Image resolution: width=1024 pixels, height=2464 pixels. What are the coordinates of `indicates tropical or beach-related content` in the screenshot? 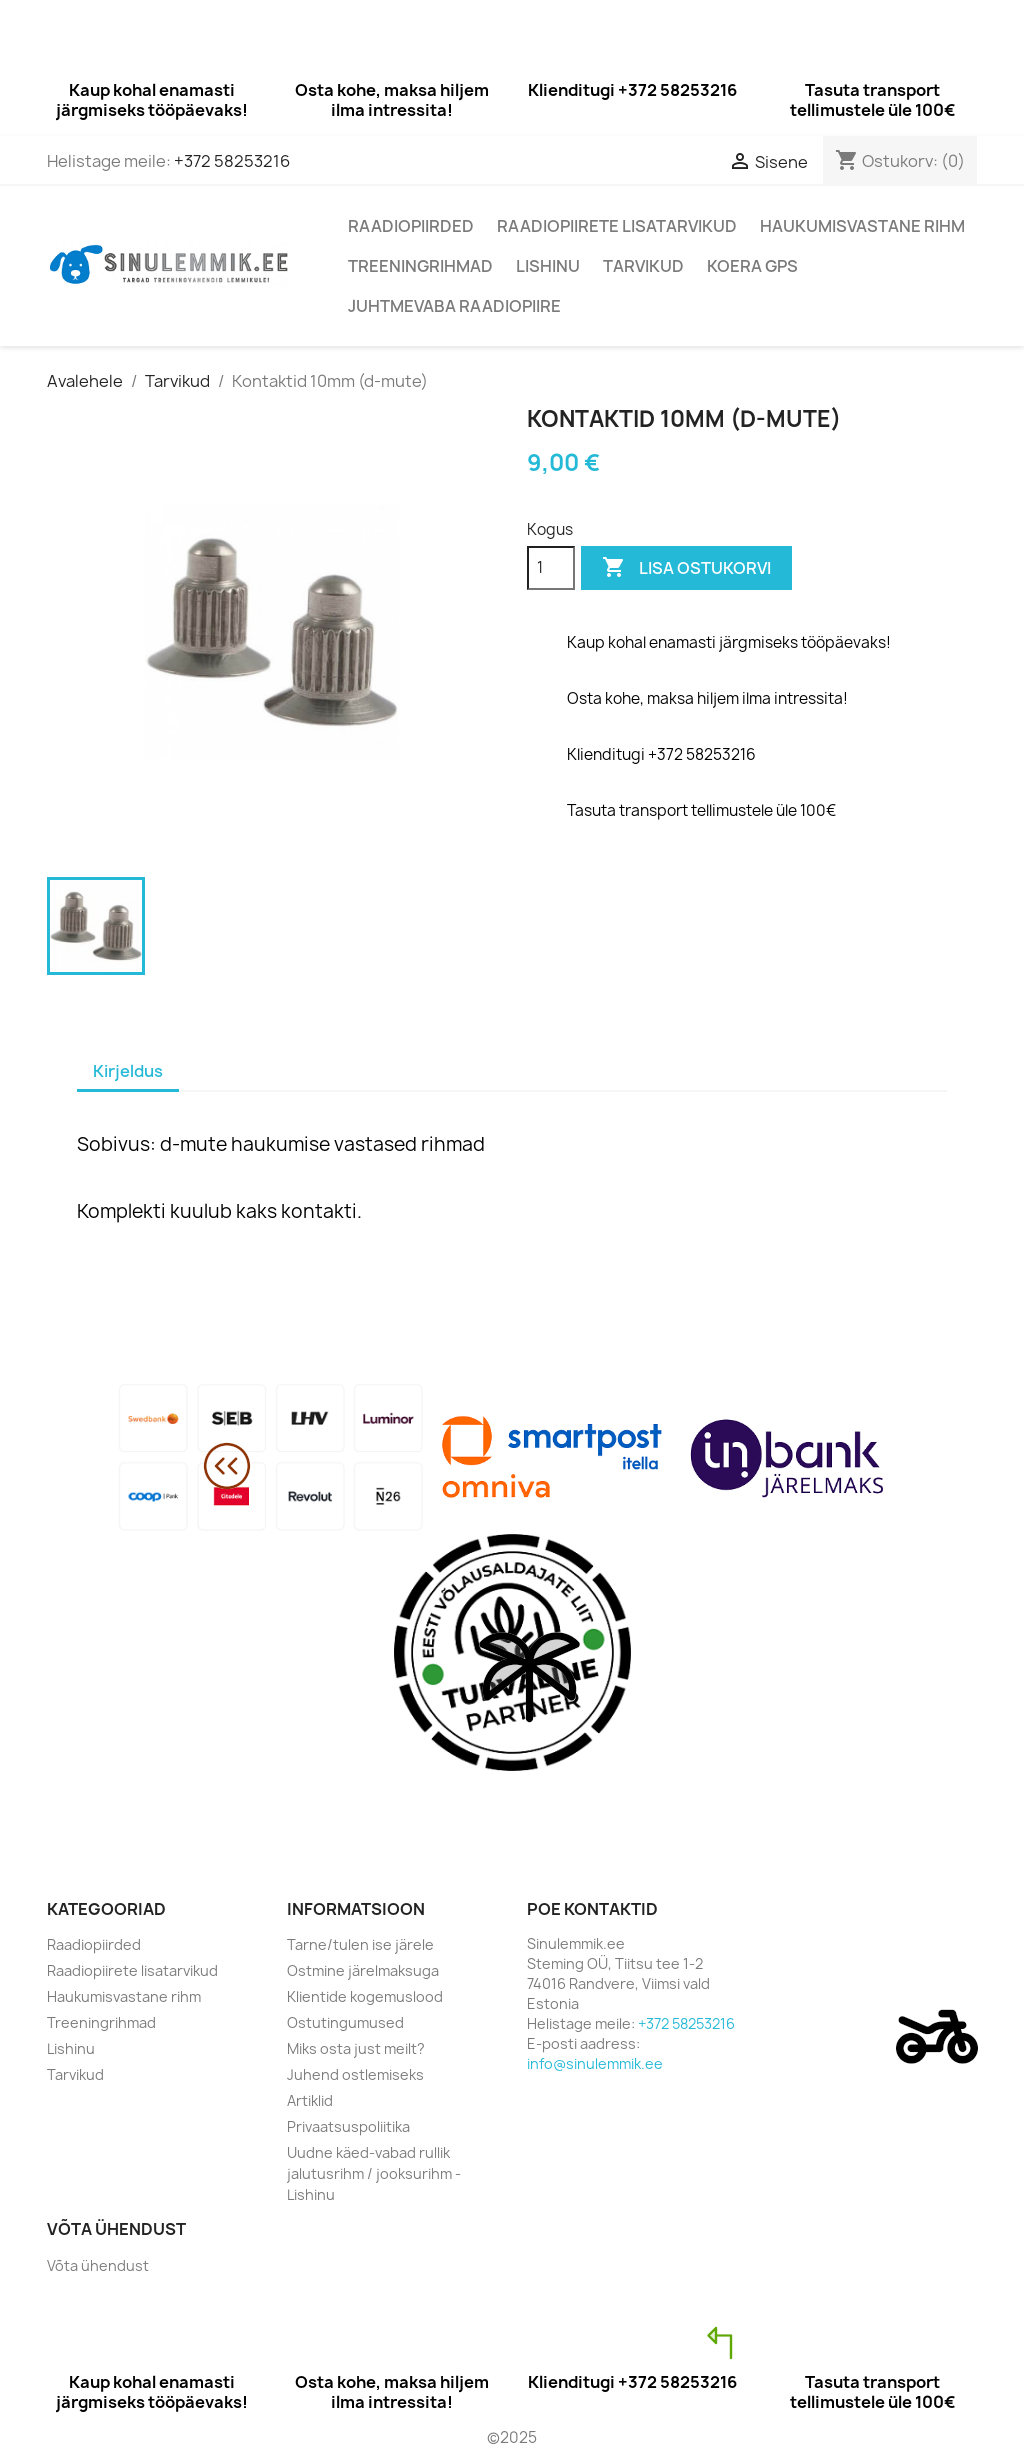 It's located at (529, 1675).